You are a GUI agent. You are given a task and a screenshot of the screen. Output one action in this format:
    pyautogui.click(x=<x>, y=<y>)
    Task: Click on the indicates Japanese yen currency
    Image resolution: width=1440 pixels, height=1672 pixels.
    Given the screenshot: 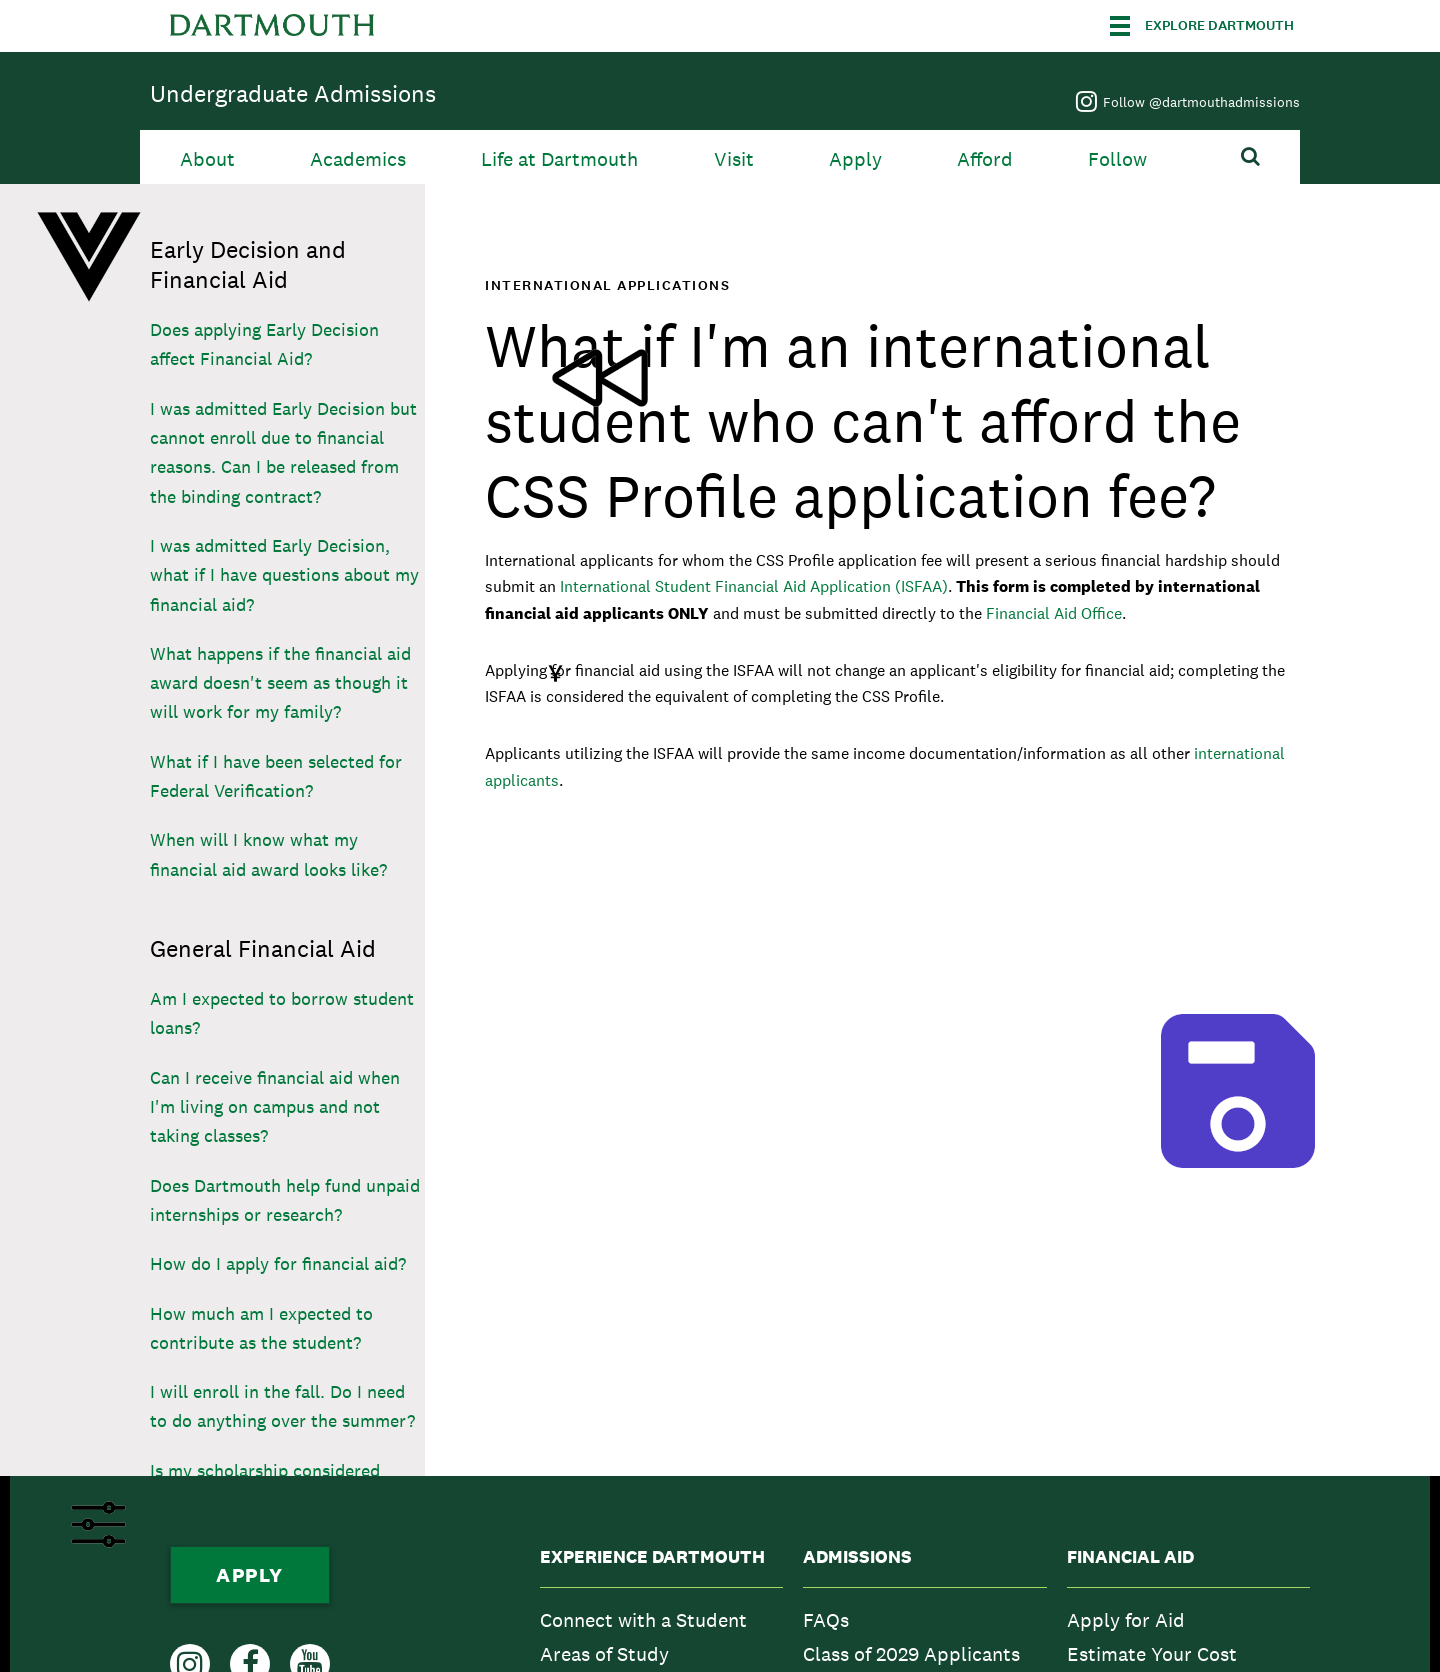 What is the action you would take?
    pyautogui.click(x=555, y=673)
    